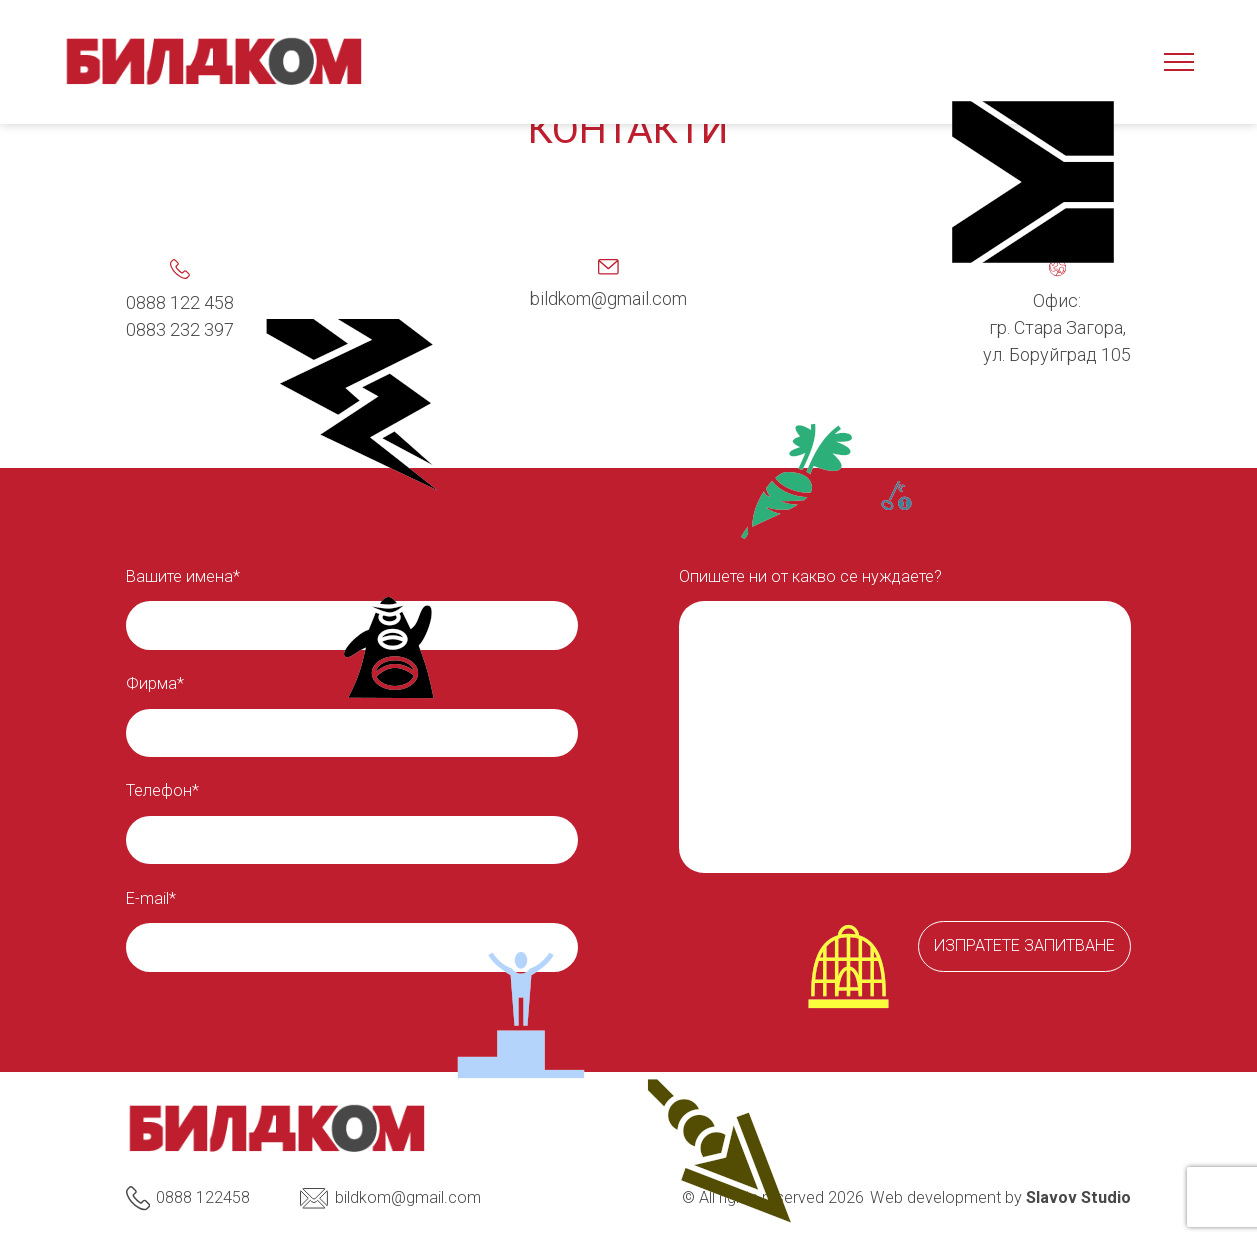 The height and width of the screenshot is (1241, 1257). I want to click on bird cage item or decoration in a game inventory, so click(848, 966).